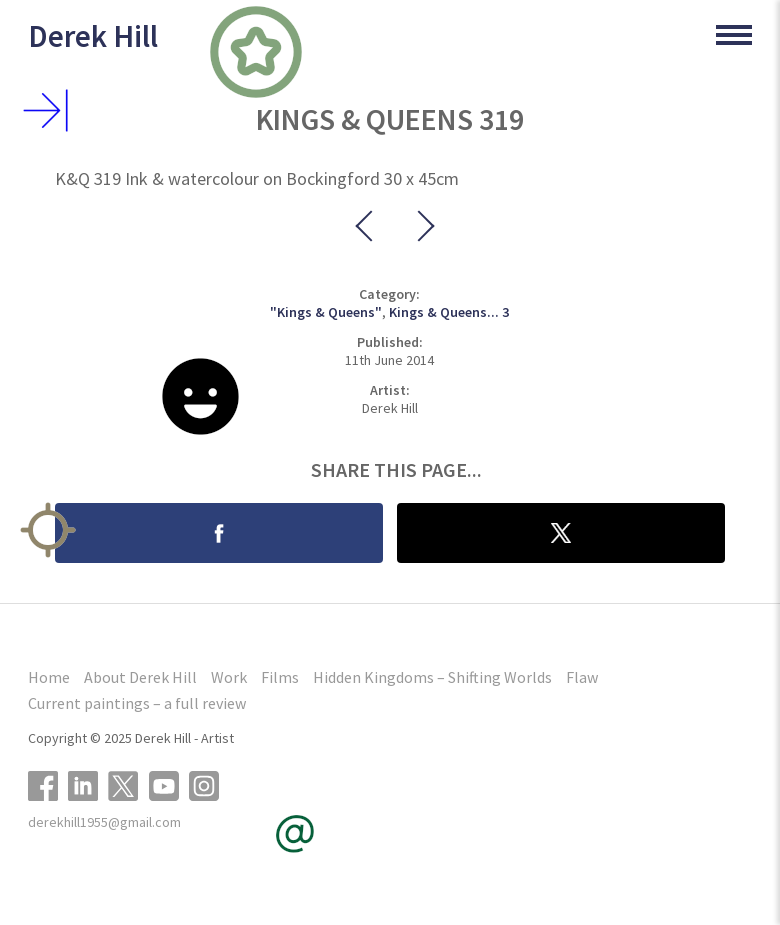  What do you see at coordinates (48, 530) in the screenshot?
I see `find my current location` at bounding box center [48, 530].